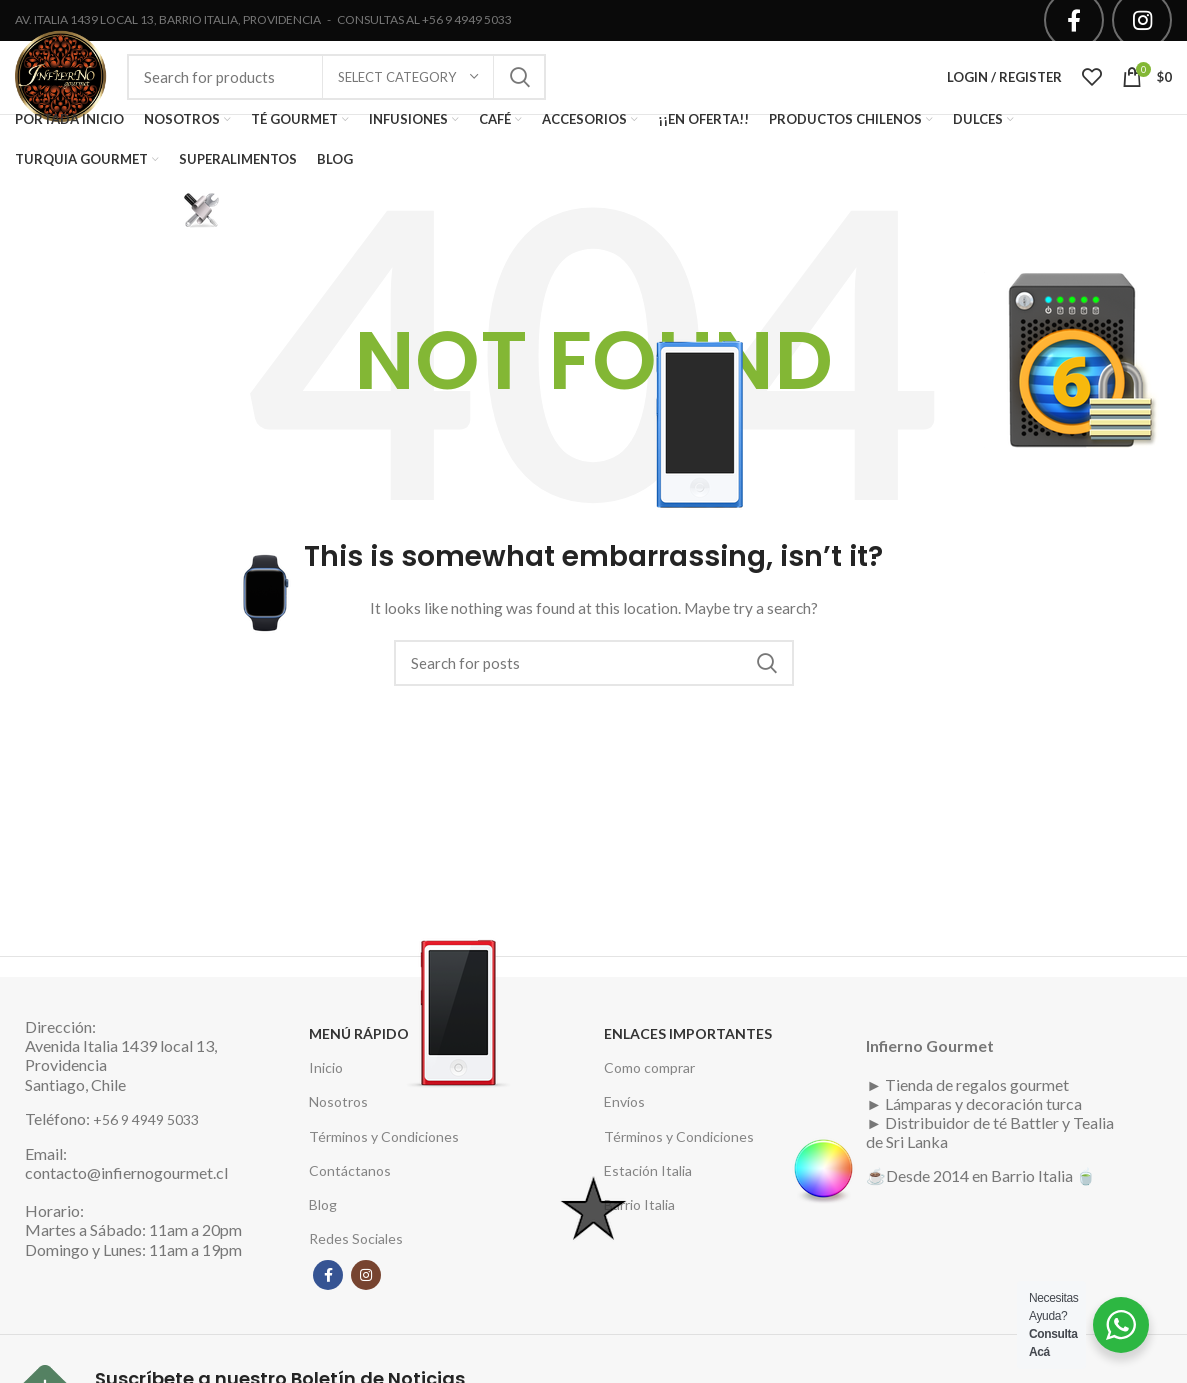 This screenshot has height=1383, width=1187. I want to click on view VIP or important contacts in mail, so click(593, 1208).